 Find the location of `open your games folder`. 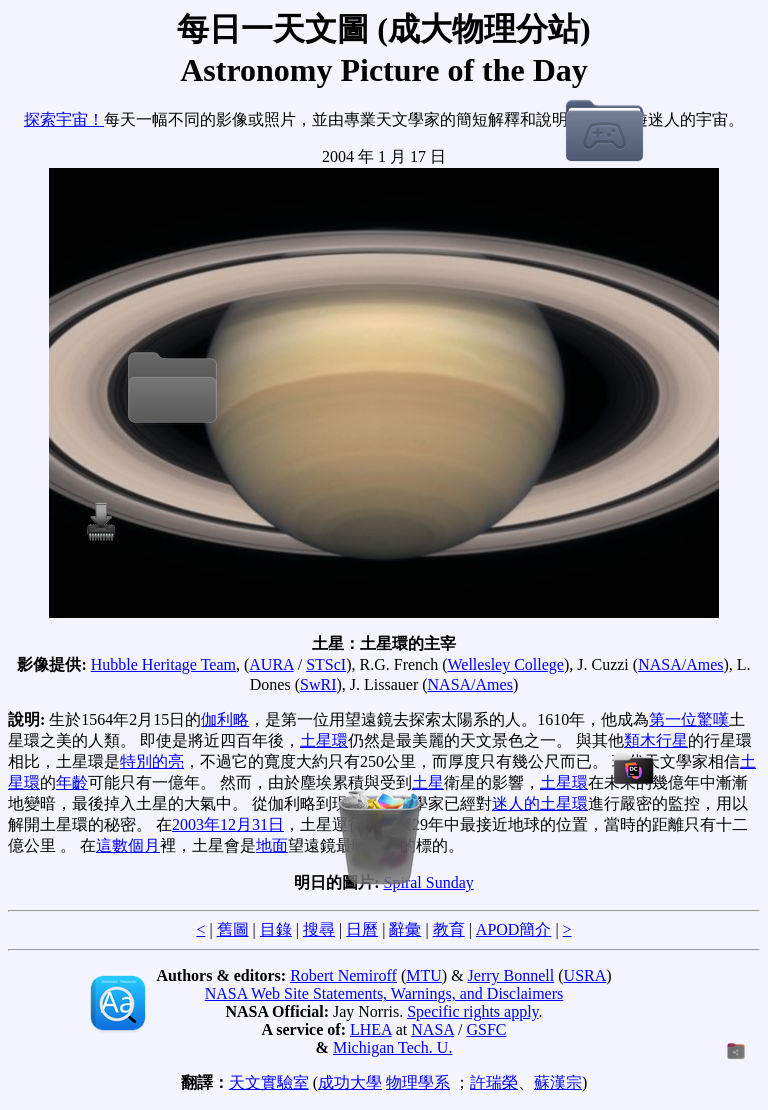

open your games folder is located at coordinates (604, 130).